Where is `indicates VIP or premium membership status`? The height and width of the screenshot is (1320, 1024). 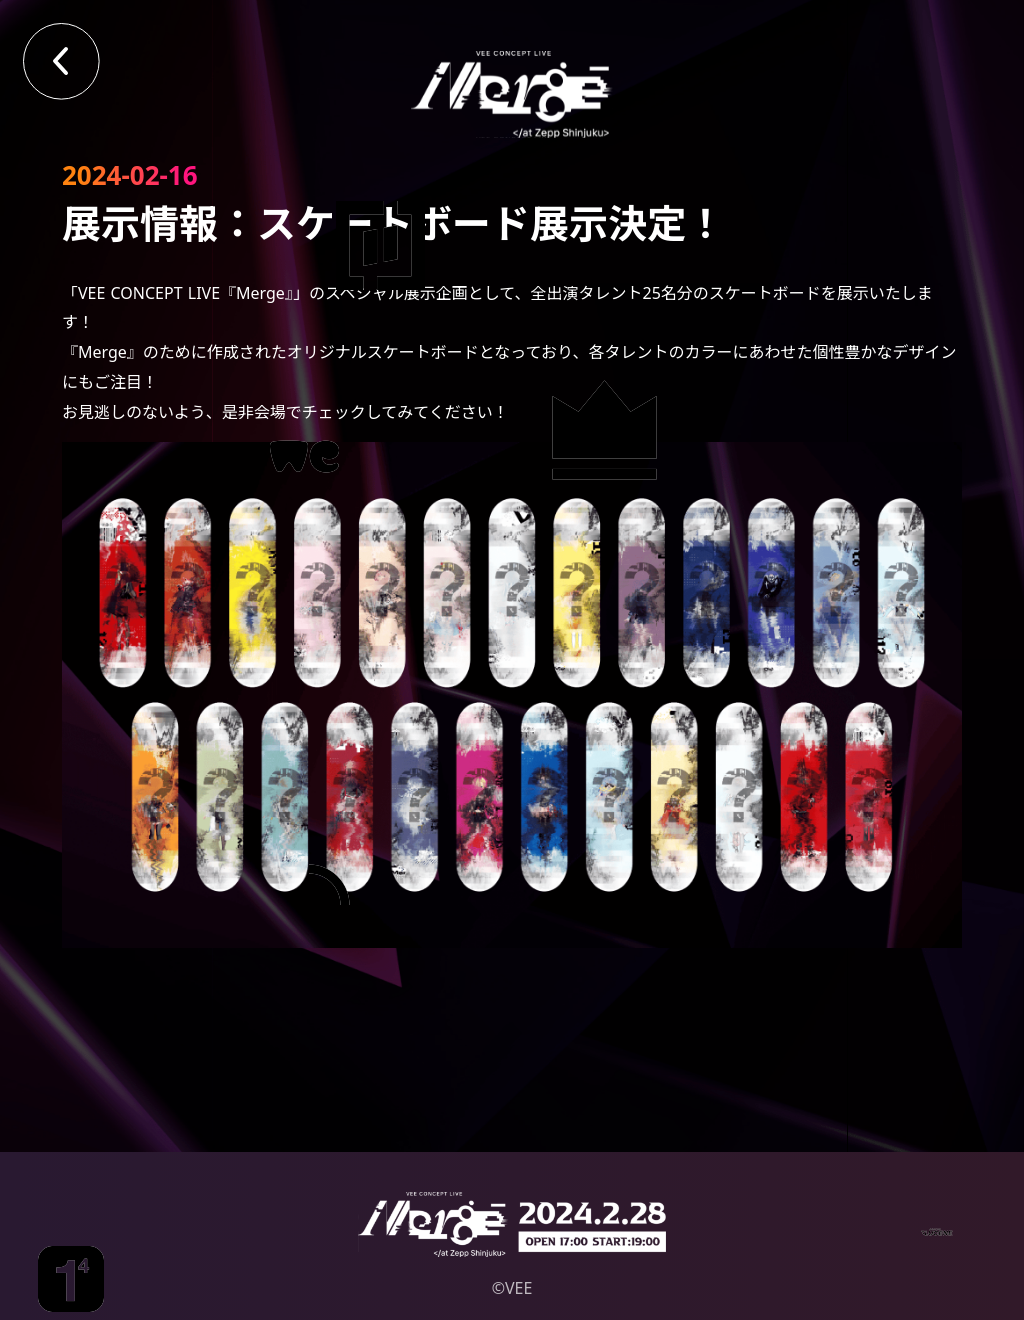 indicates VIP or premium membership status is located at coordinates (604, 432).